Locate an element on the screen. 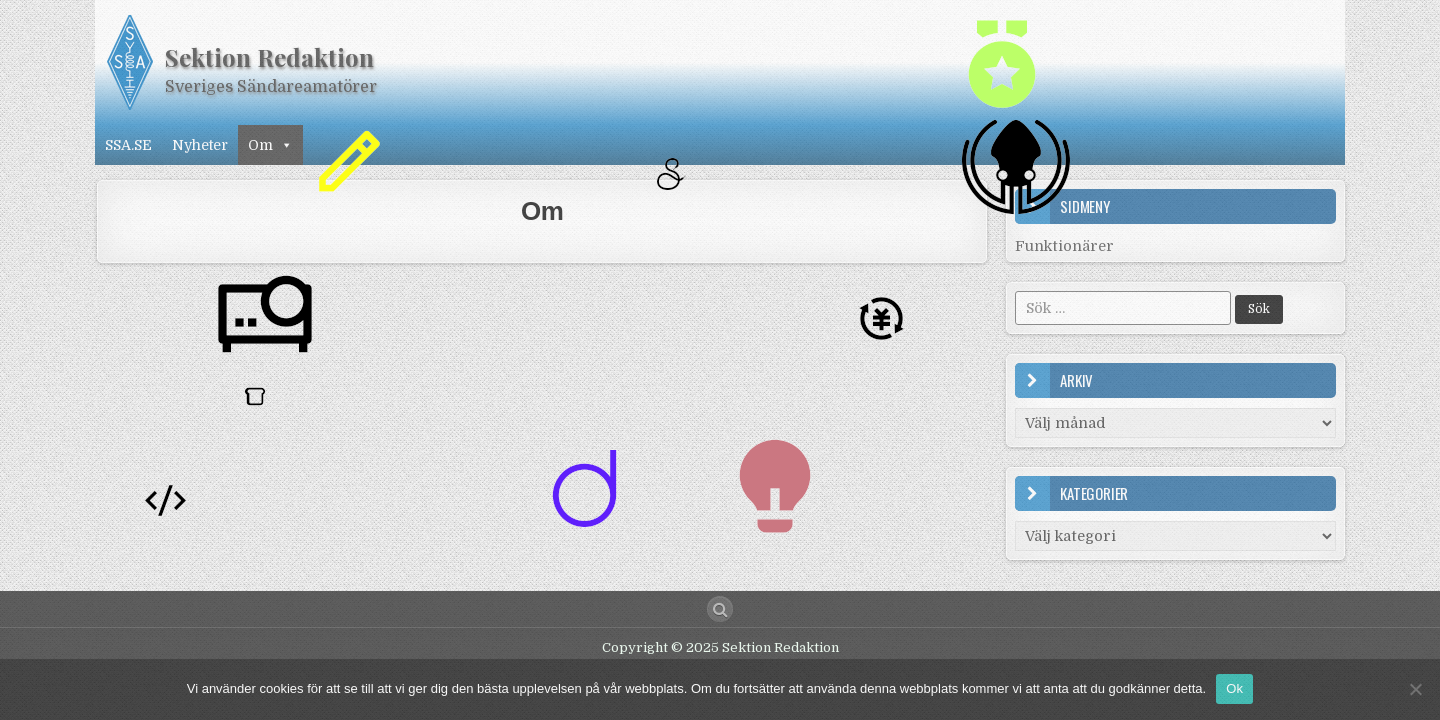  view or edit source code is located at coordinates (165, 500).